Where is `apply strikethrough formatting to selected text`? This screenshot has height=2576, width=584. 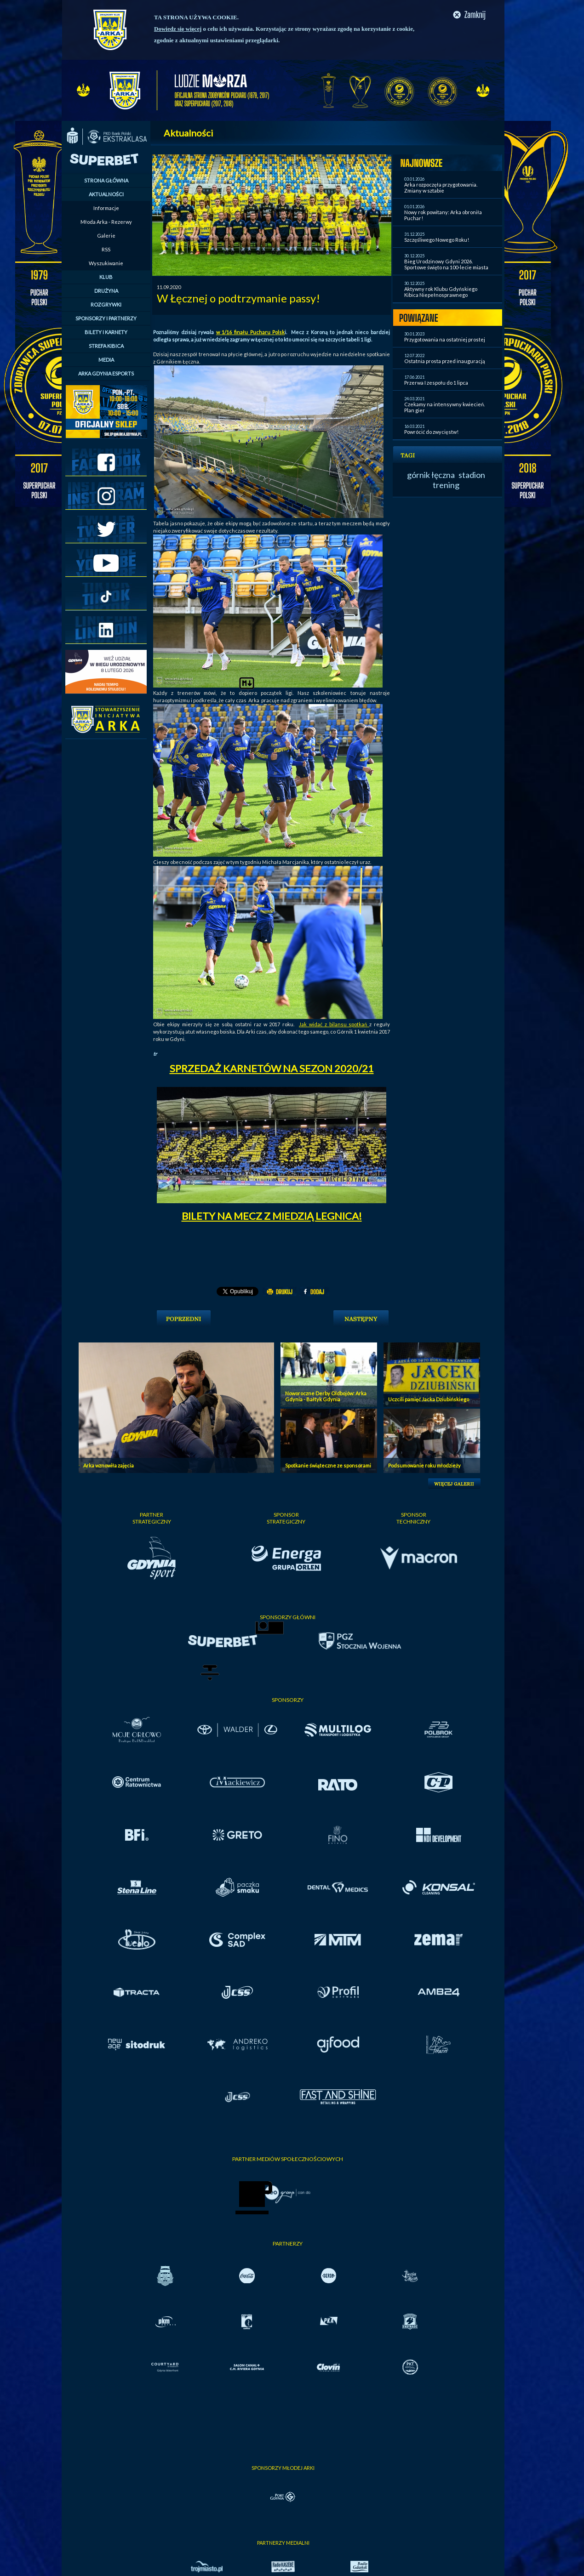 apply strikethrough formatting to selected text is located at coordinates (210, 1673).